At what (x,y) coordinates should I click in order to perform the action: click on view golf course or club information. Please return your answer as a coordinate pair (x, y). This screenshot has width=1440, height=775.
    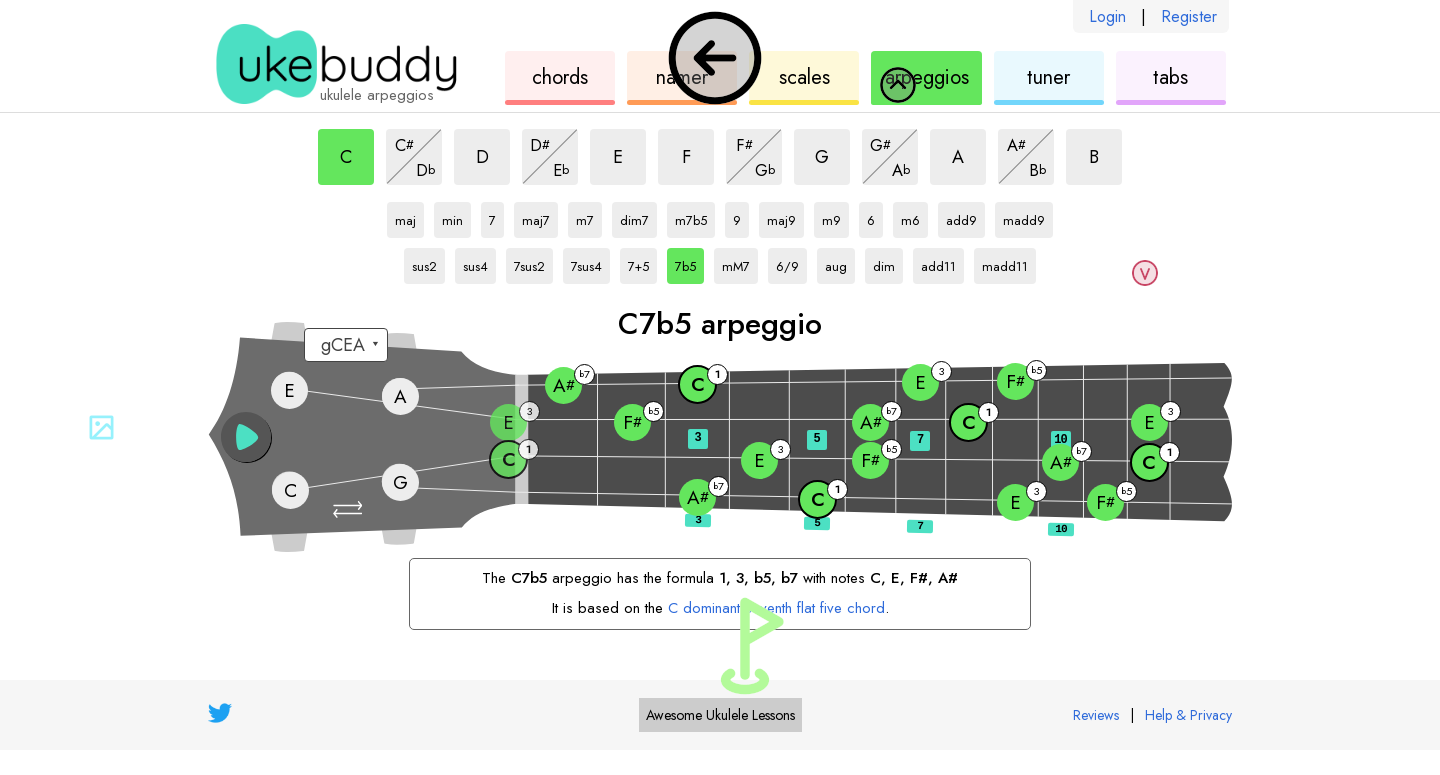
    Looking at the image, I should click on (745, 646).